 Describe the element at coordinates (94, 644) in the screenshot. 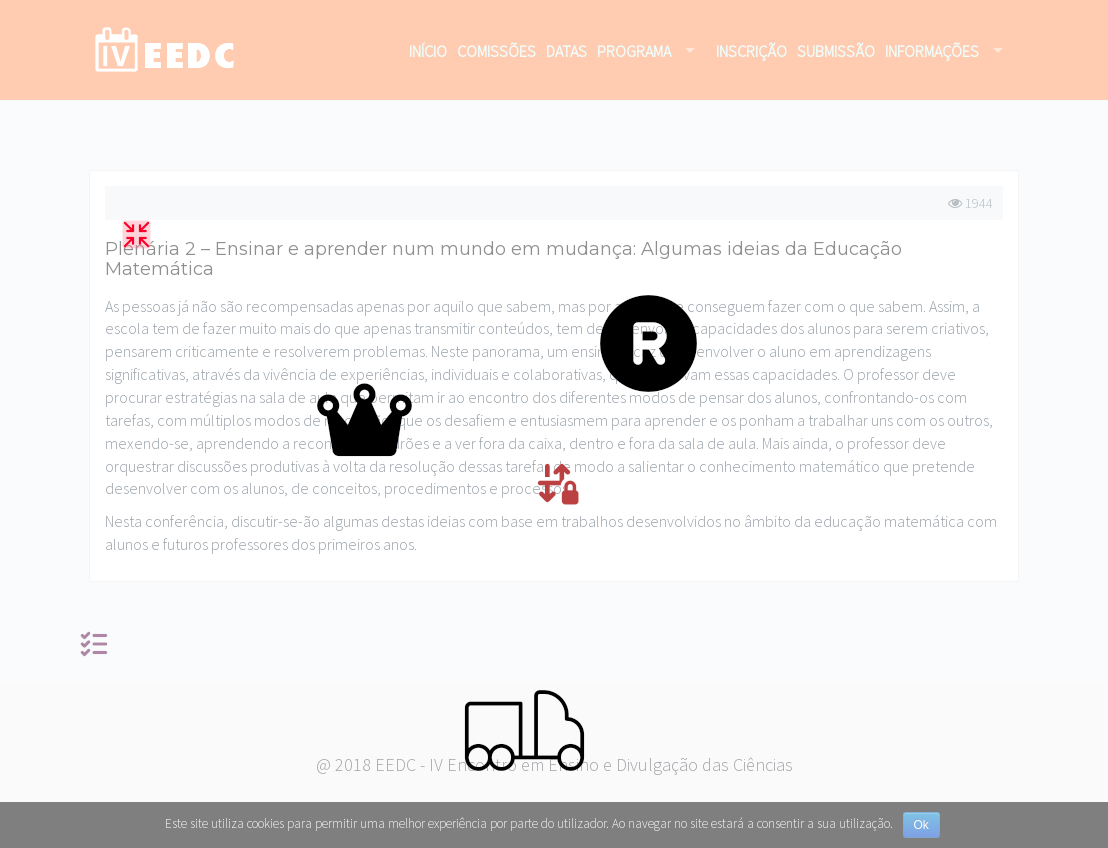

I see `view completed tasks` at that location.